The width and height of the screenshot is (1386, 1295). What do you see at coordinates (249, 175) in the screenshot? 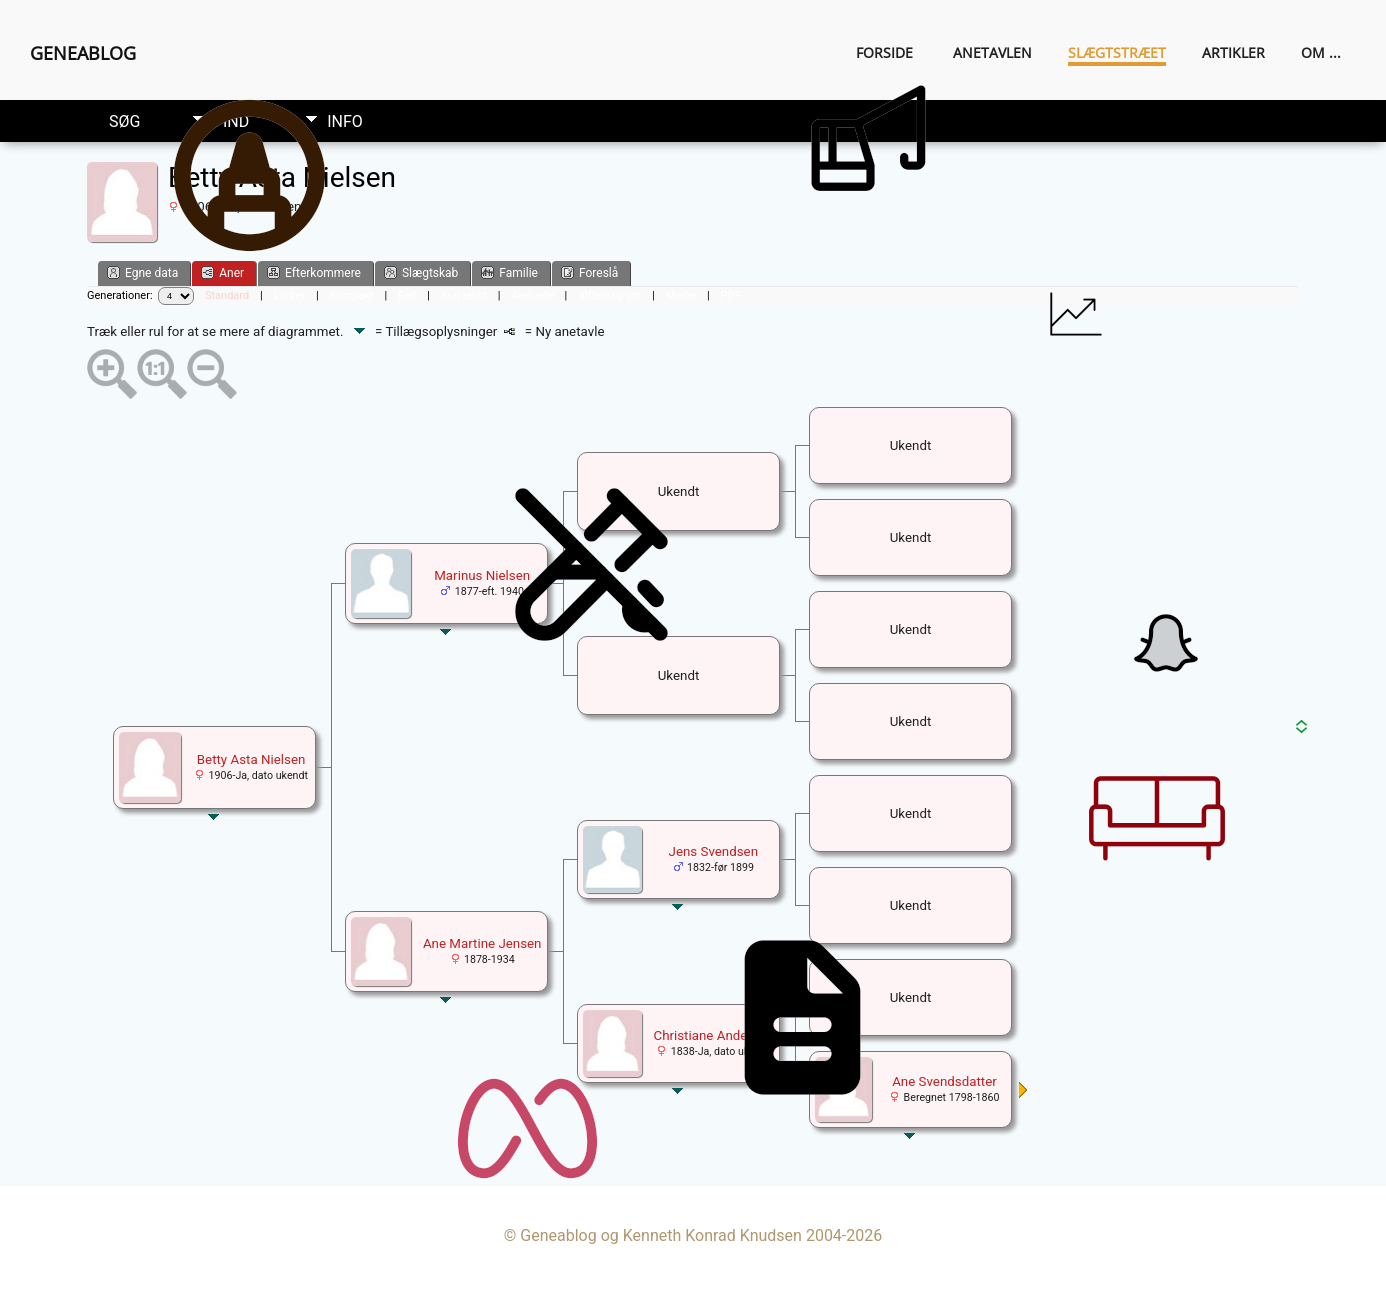
I see `mark or highlight a location on a map` at bounding box center [249, 175].